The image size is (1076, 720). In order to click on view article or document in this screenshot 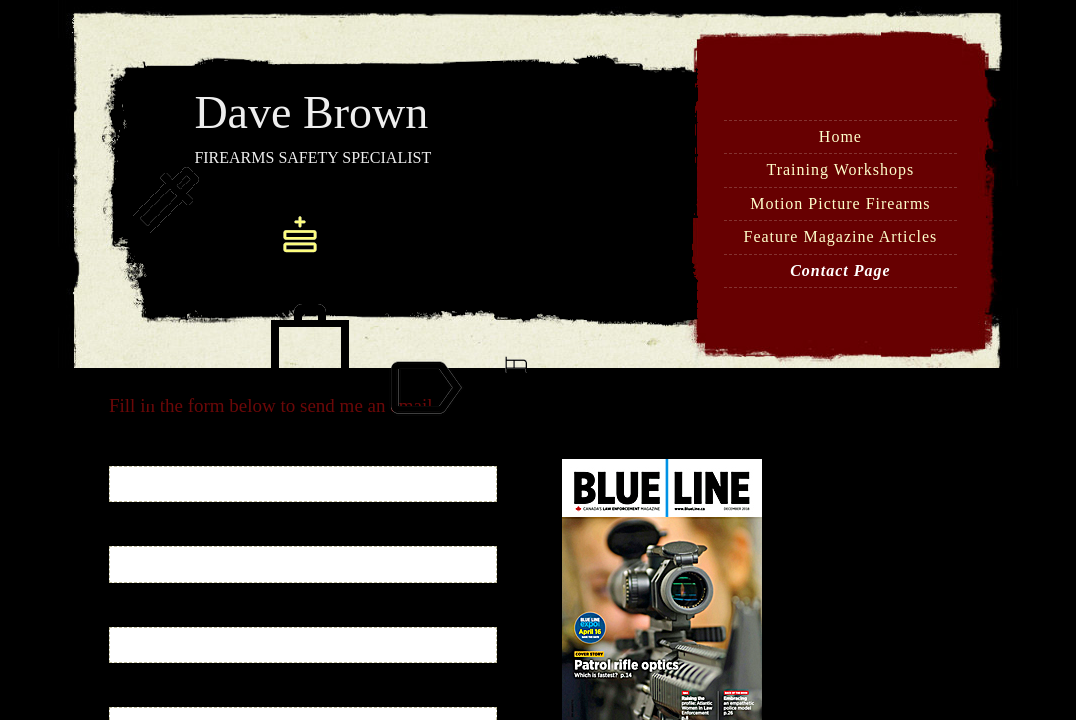, I will do `click(153, 396)`.